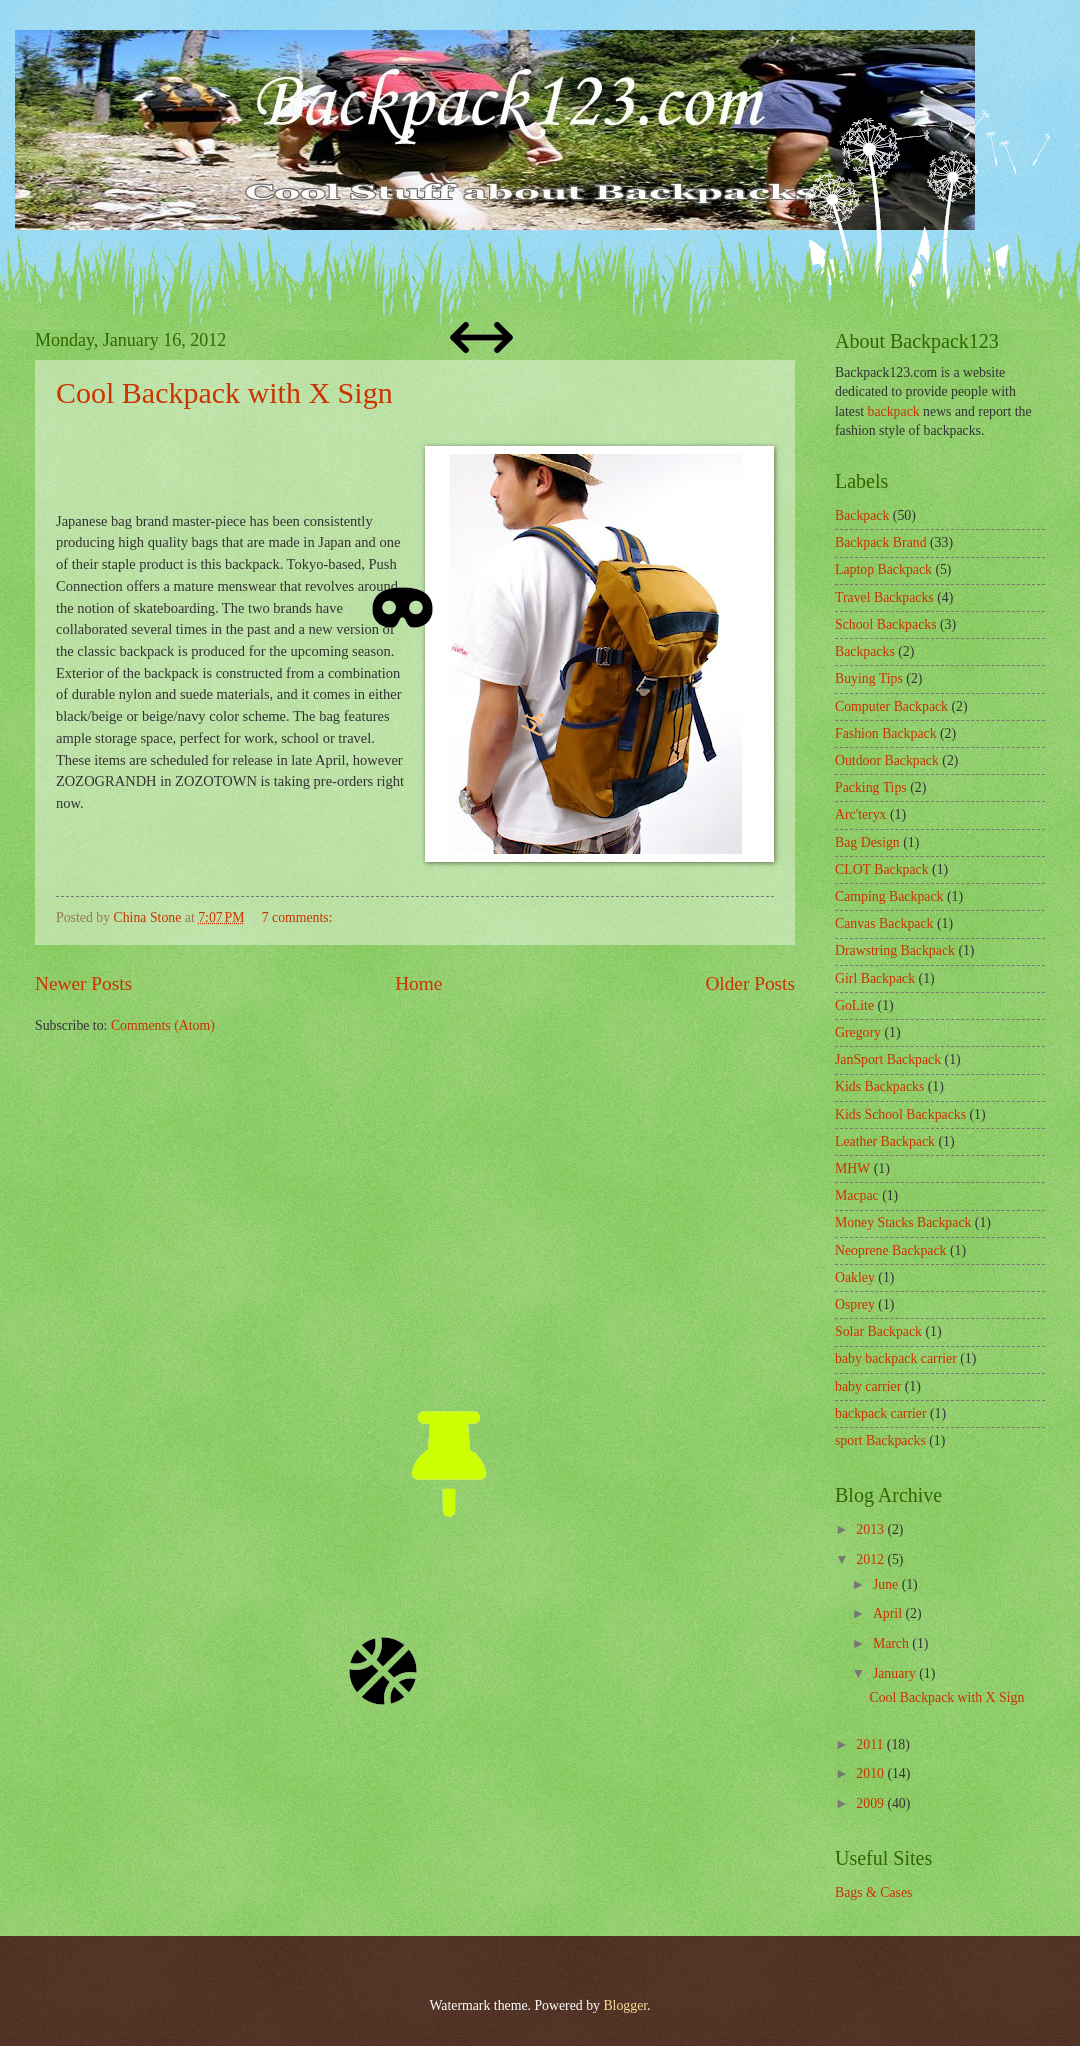 The height and width of the screenshot is (2046, 1080). Describe the element at coordinates (481, 337) in the screenshot. I see `resize element horizontally` at that location.